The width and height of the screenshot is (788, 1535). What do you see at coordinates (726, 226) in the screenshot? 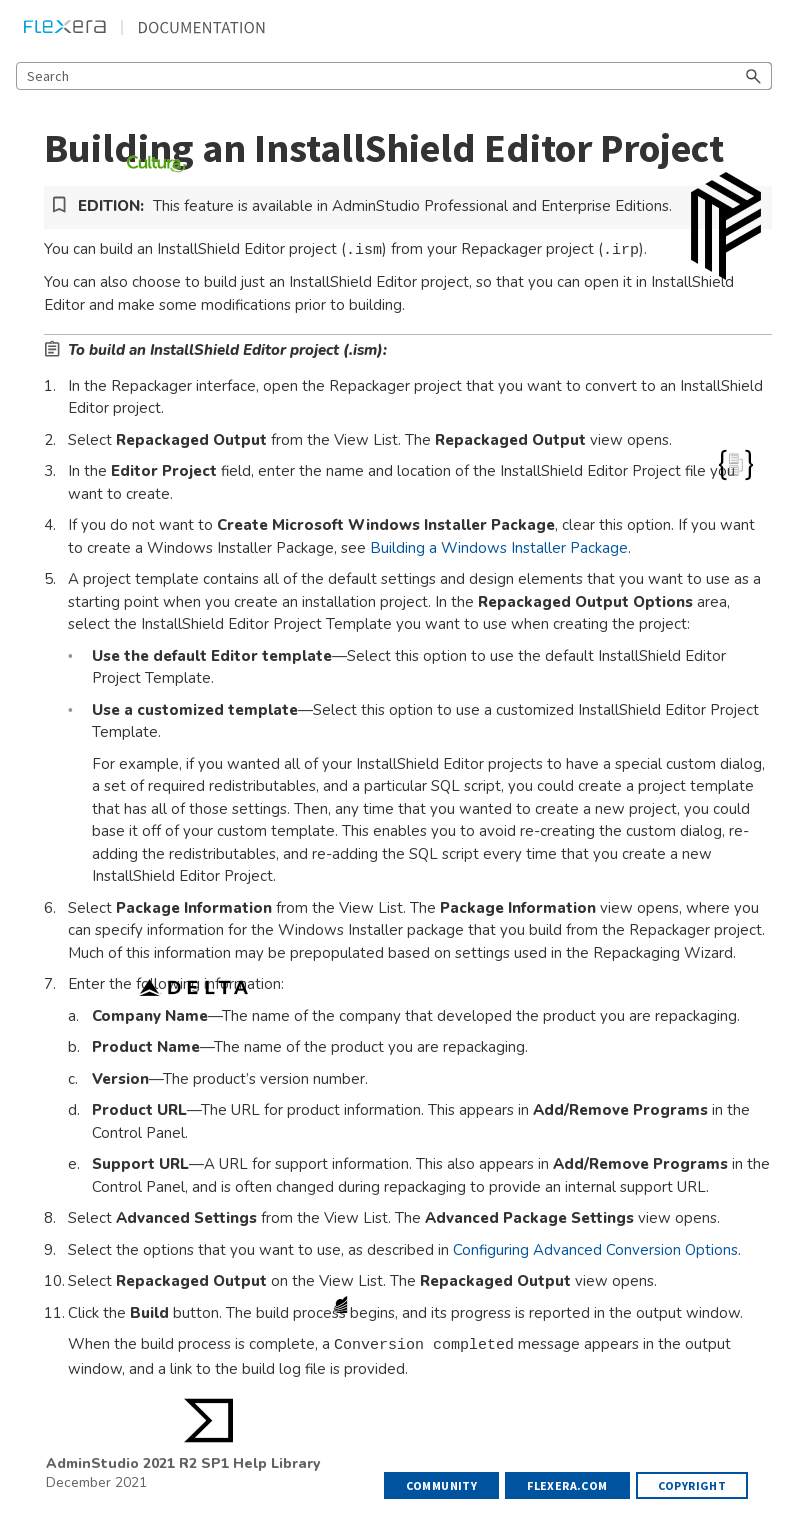
I see `link to Pusher real-time messaging services` at bounding box center [726, 226].